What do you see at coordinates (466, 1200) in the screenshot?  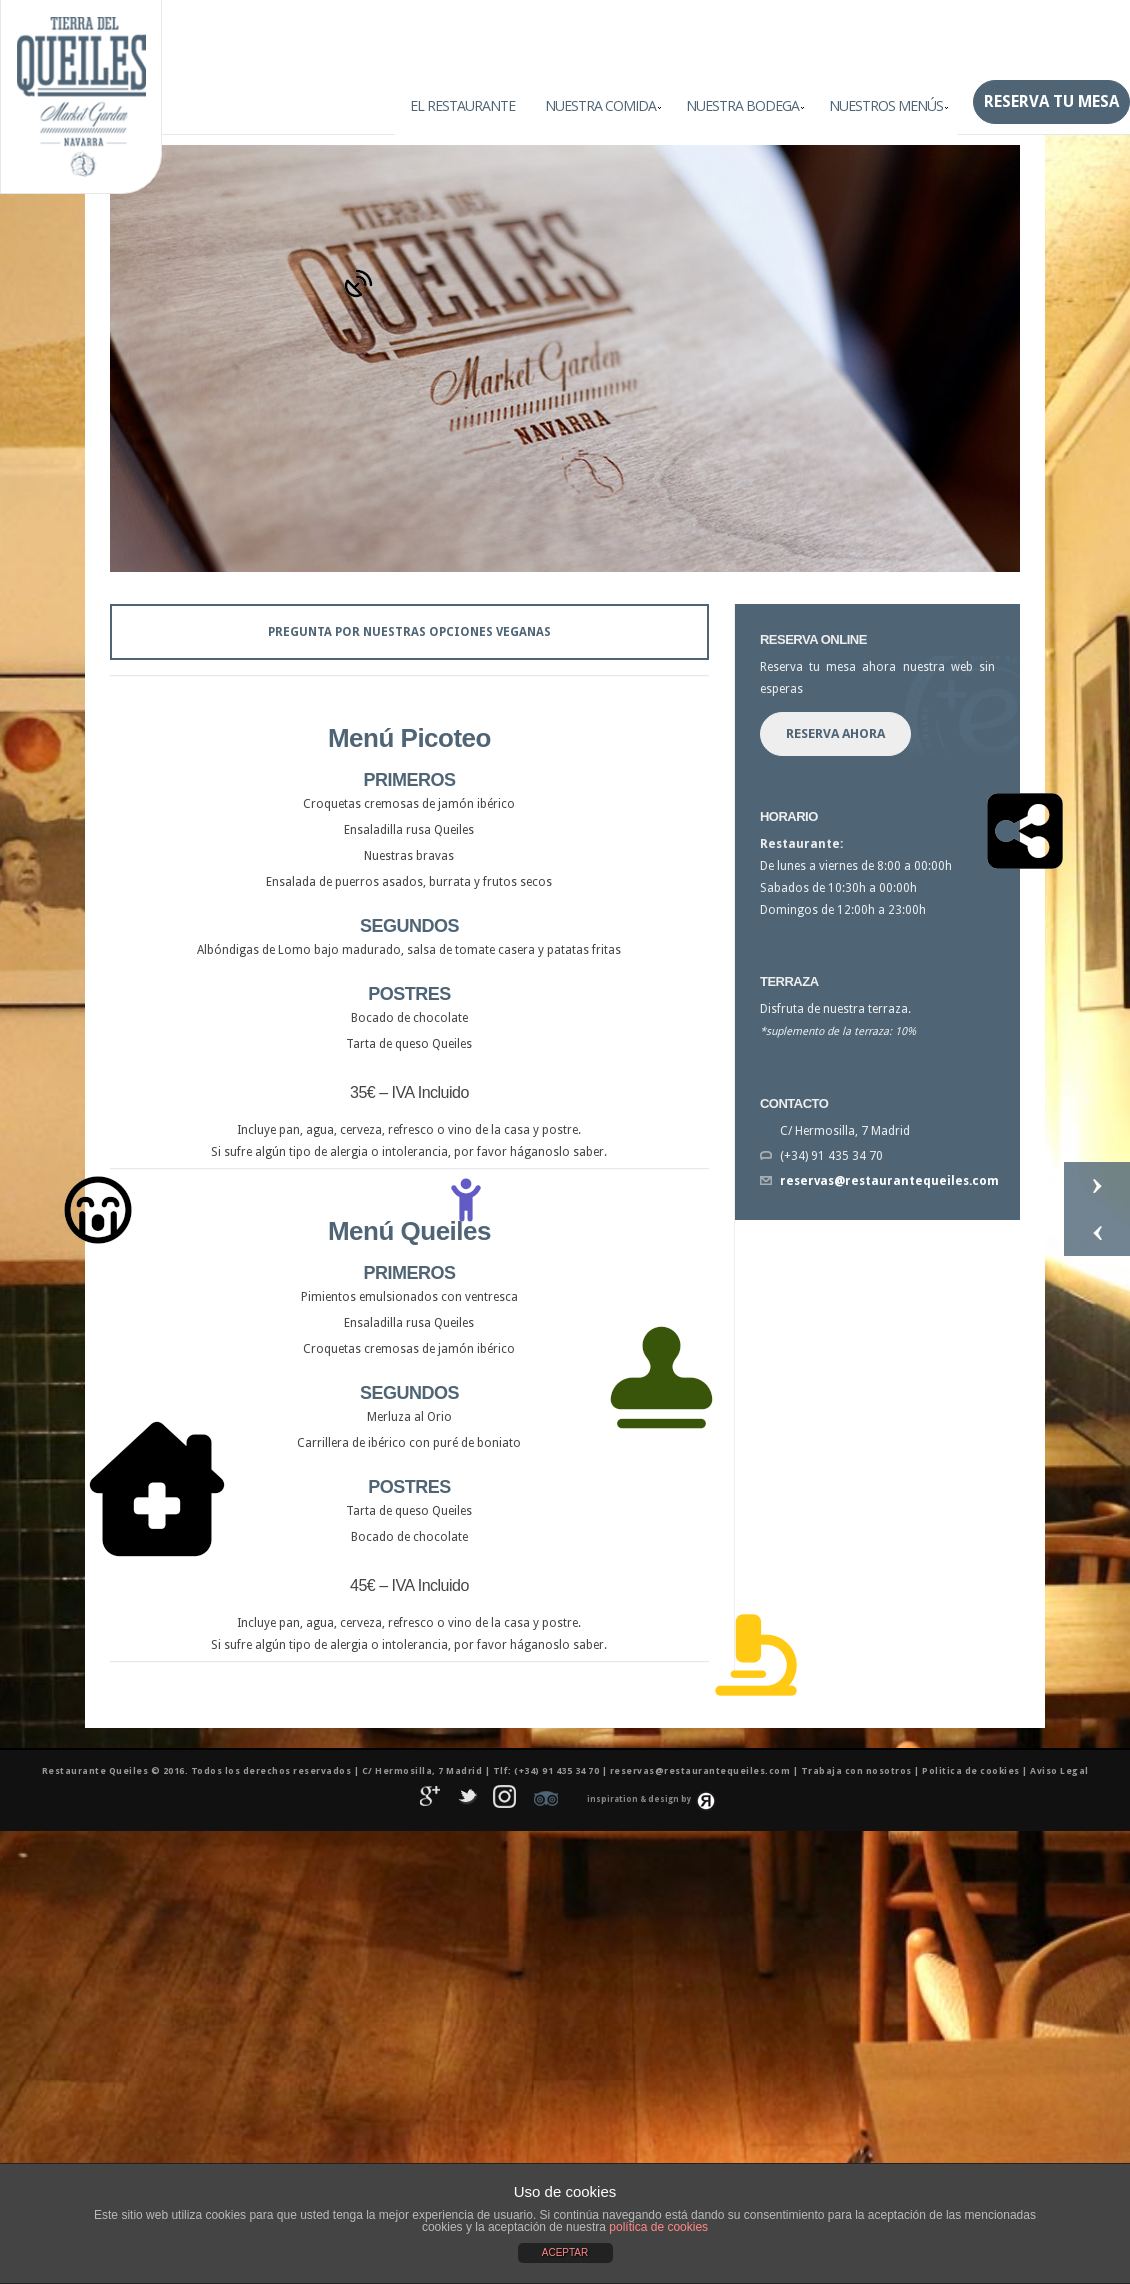 I see `indicates child-friendly content or features` at bounding box center [466, 1200].